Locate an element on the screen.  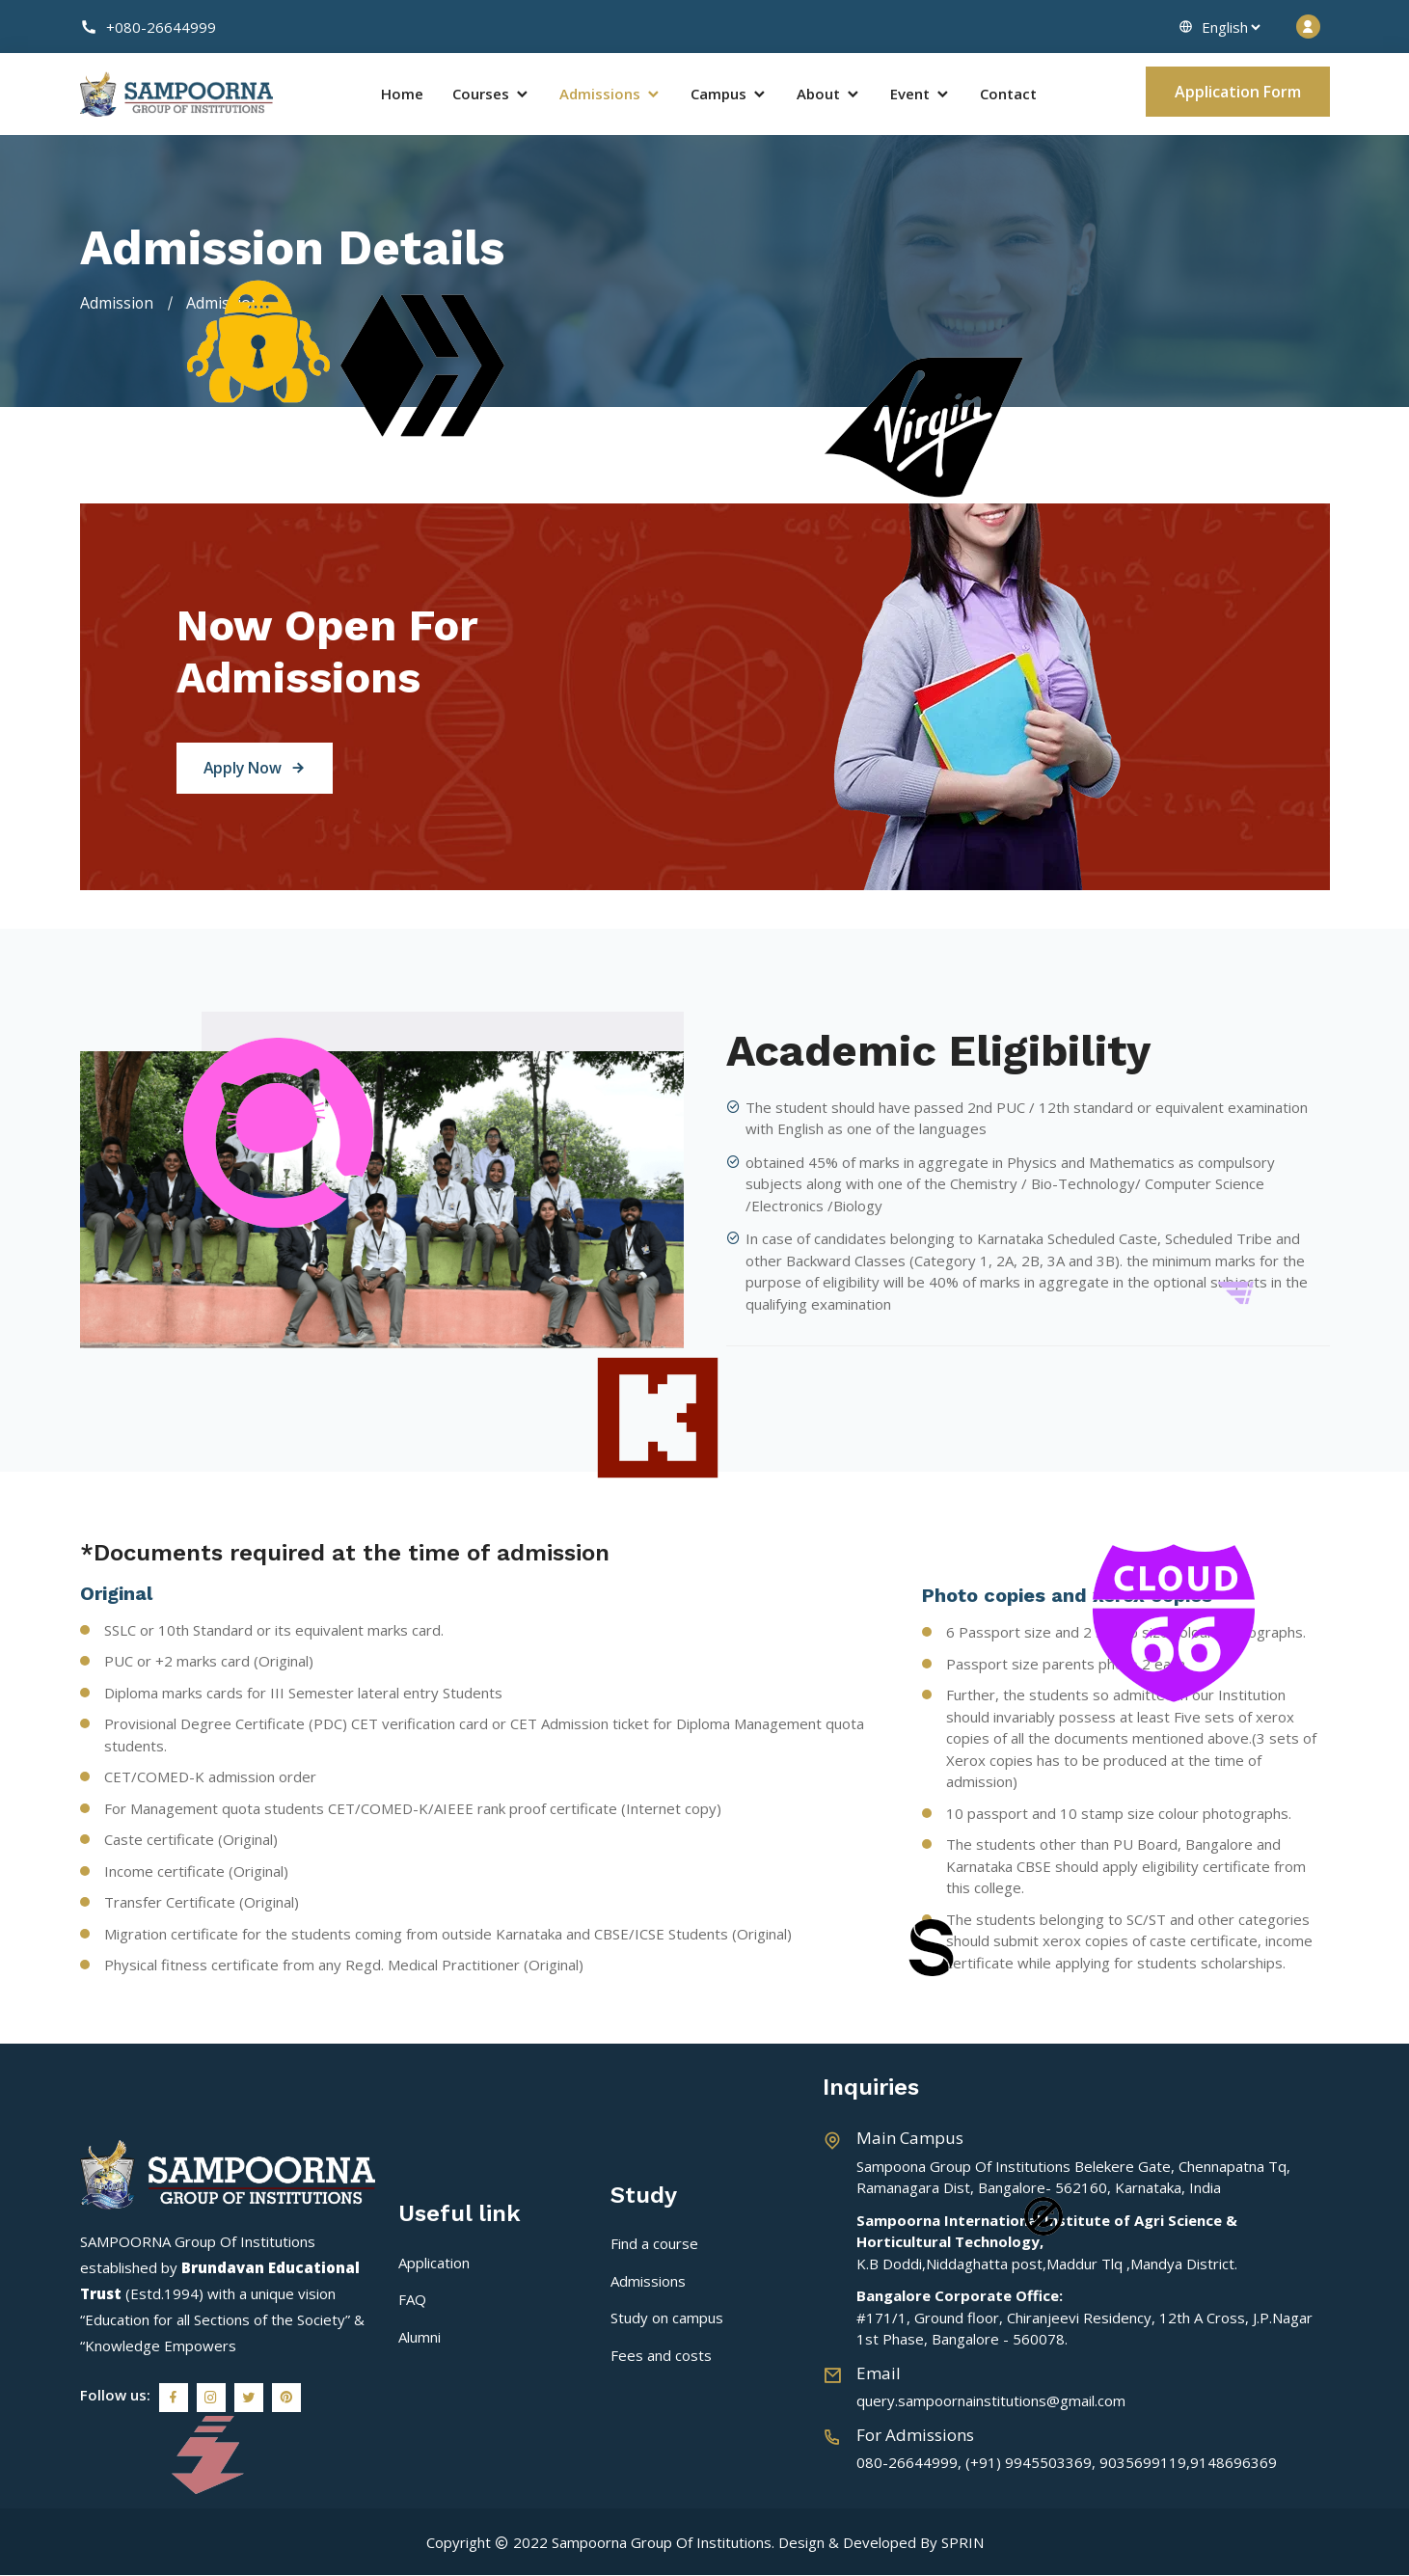
hermes brand logo is located at coordinates (1235, 1292).